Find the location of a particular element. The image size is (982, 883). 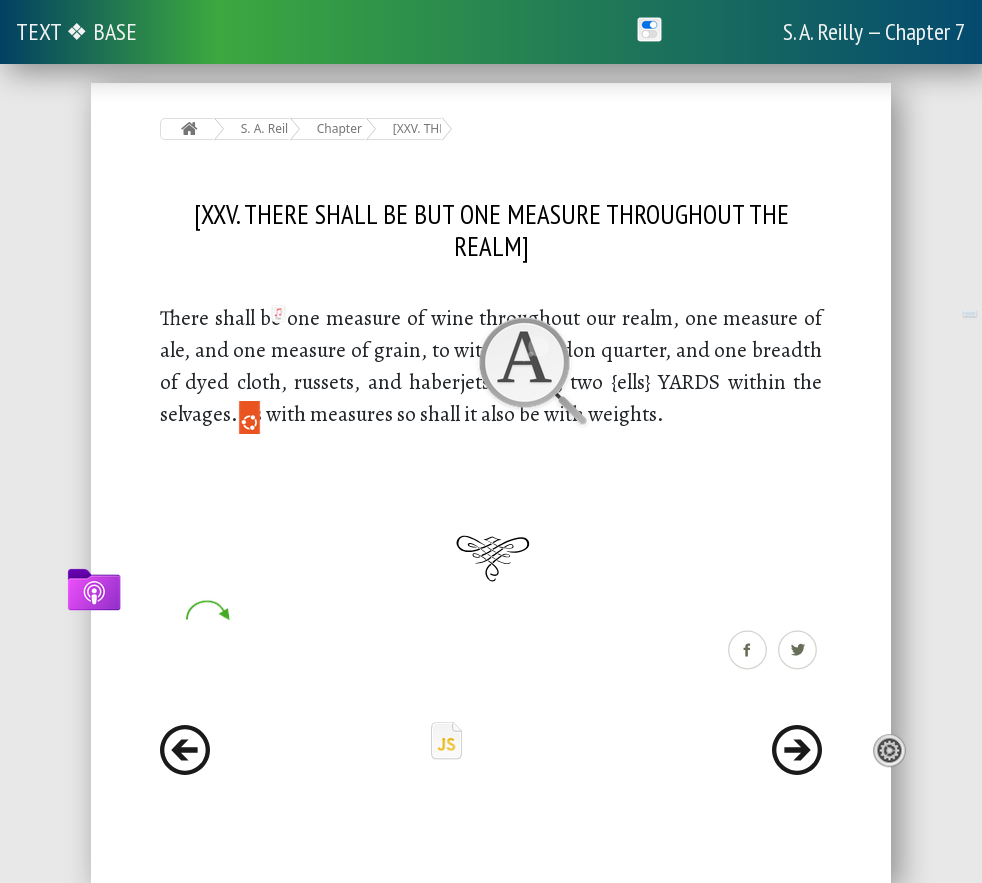

a flac audio file is located at coordinates (278, 313).